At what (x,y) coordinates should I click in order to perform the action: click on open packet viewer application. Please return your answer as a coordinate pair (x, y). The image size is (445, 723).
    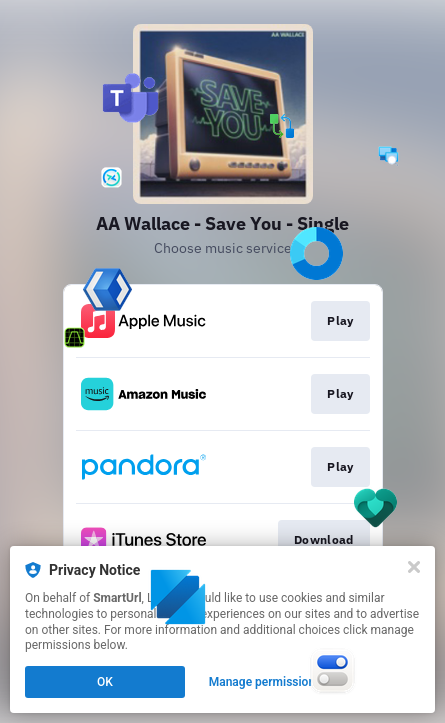
    Looking at the image, I should click on (389, 157).